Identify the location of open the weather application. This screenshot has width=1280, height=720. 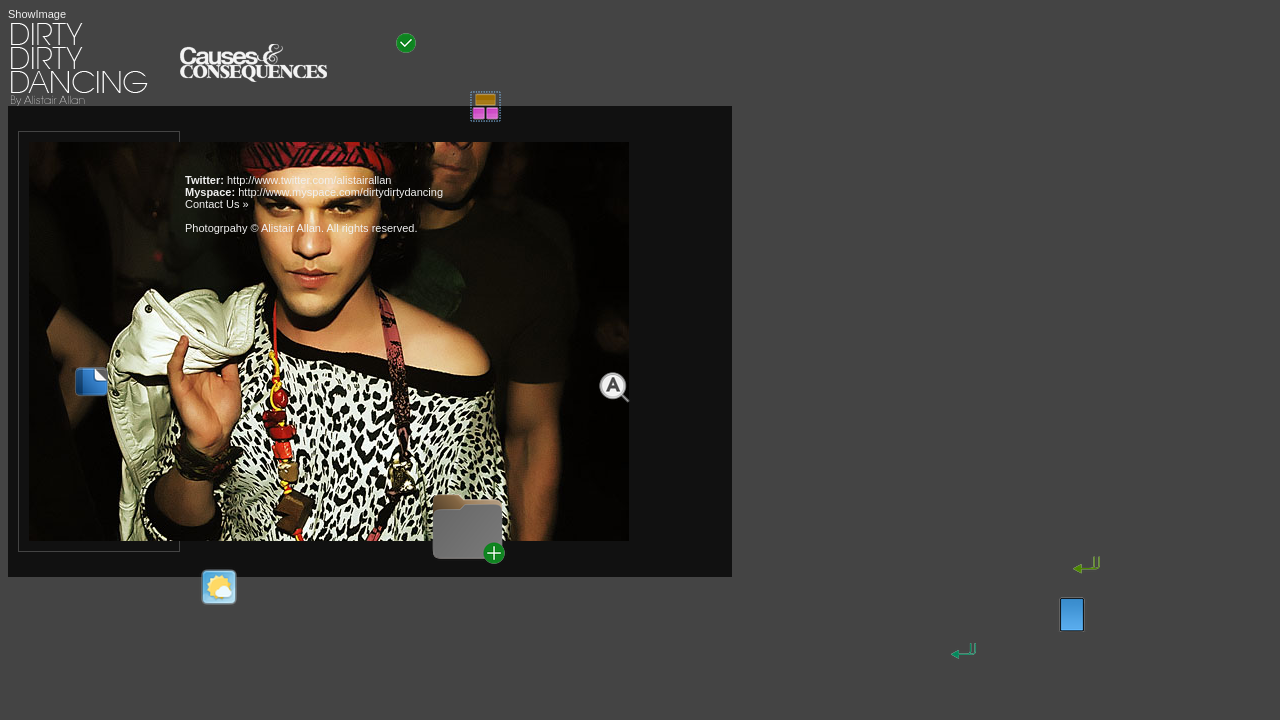
(219, 587).